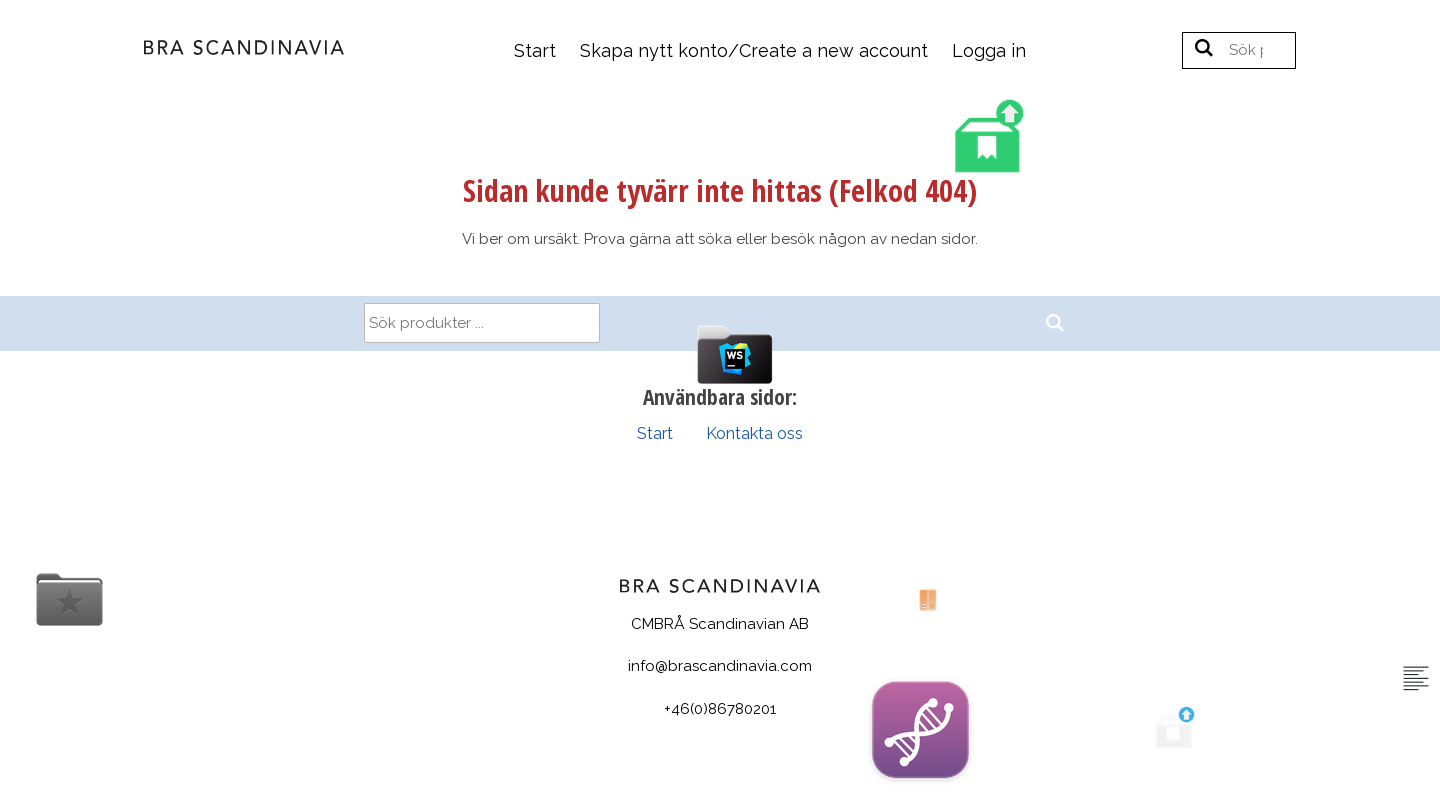 This screenshot has width=1440, height=799. I want to click on open education and science apps category, so click(920, 731).